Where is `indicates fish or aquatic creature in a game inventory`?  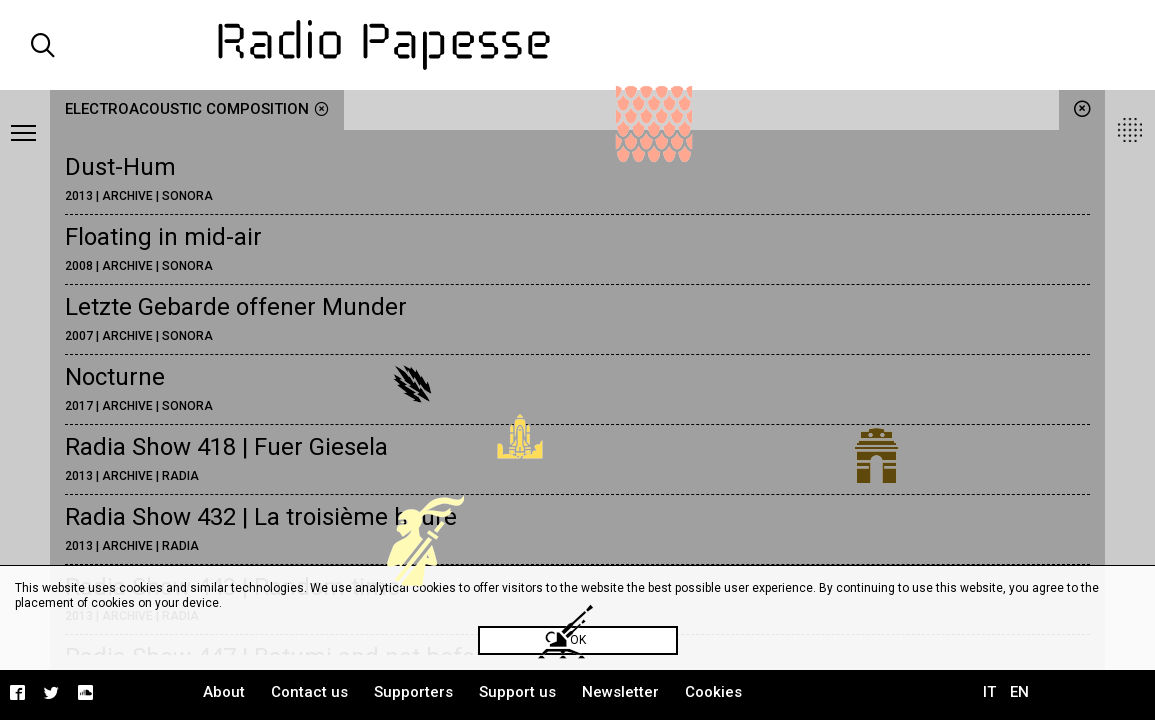
indicates fish or aquatic creature in a game inventory is located at coordinates (654, 124).